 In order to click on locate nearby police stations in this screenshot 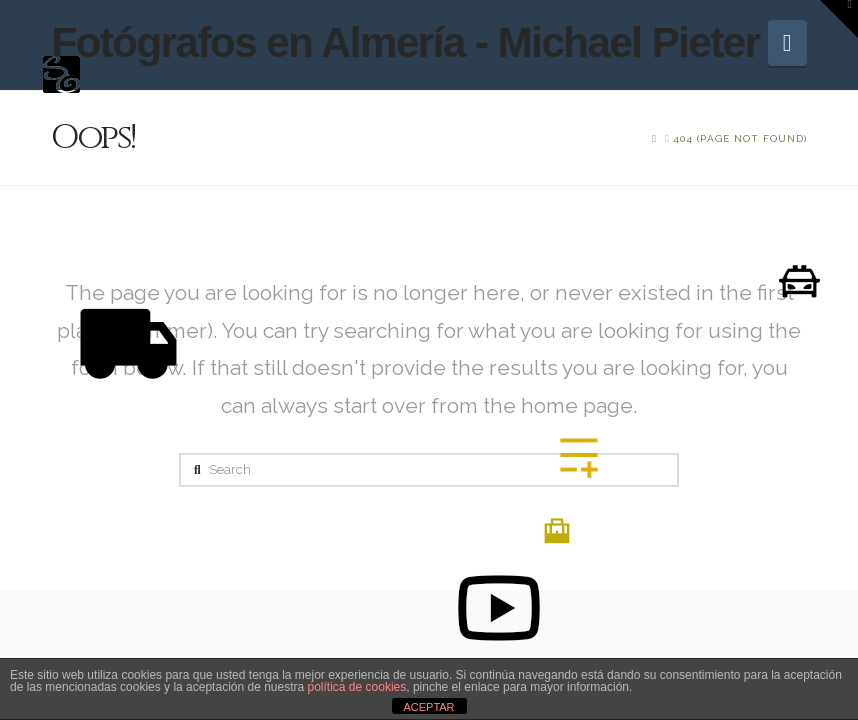, I will do `click(799, 280)`.